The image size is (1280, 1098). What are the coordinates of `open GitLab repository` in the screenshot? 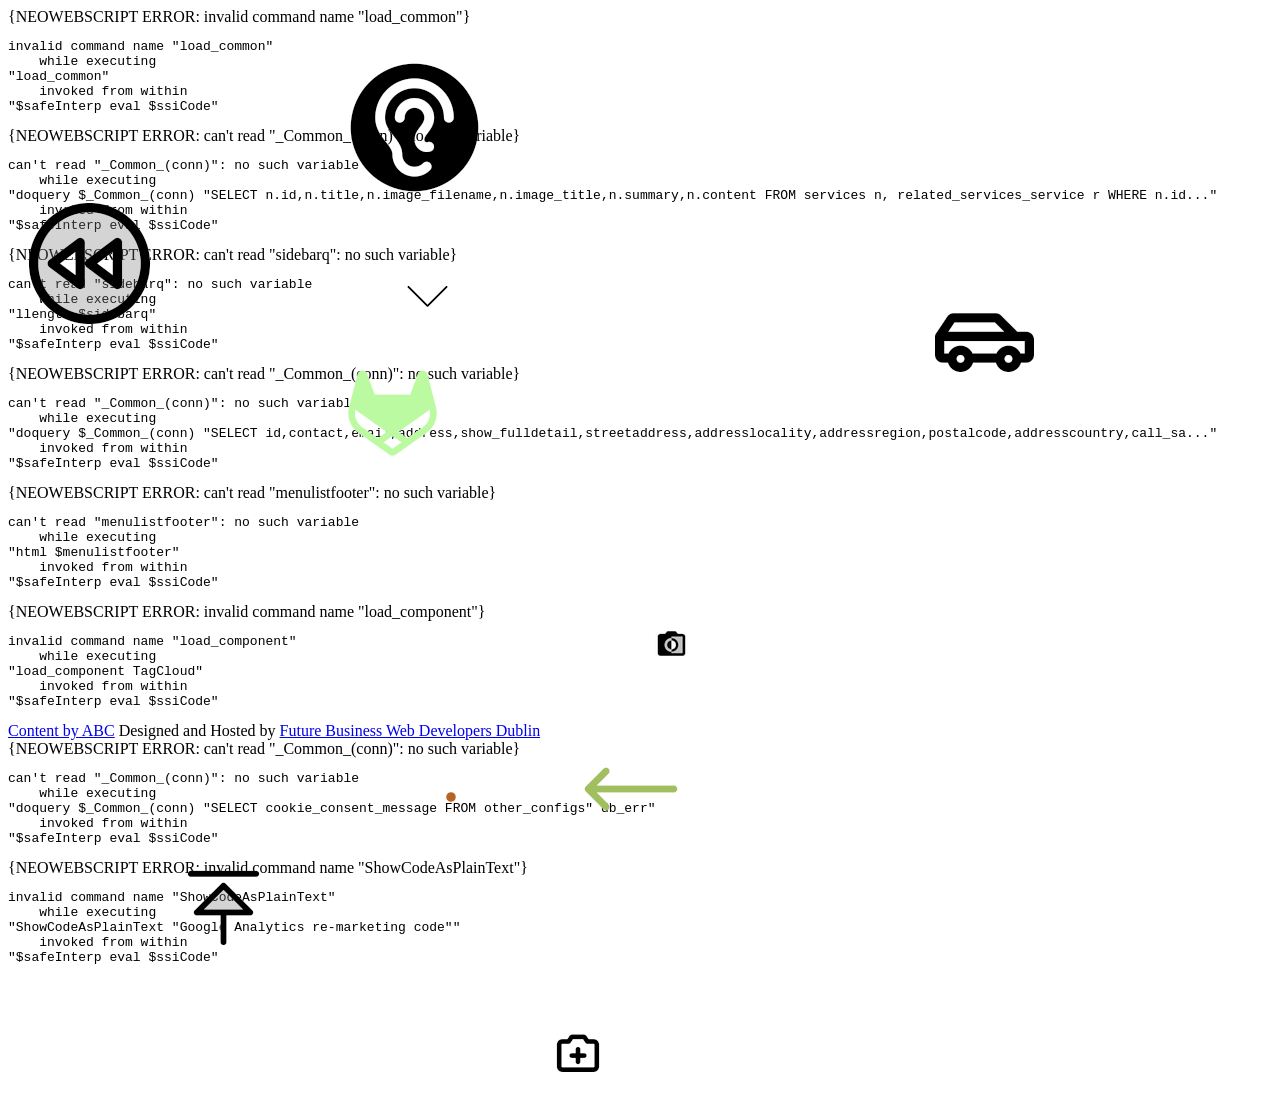 It's located at (392, 411).